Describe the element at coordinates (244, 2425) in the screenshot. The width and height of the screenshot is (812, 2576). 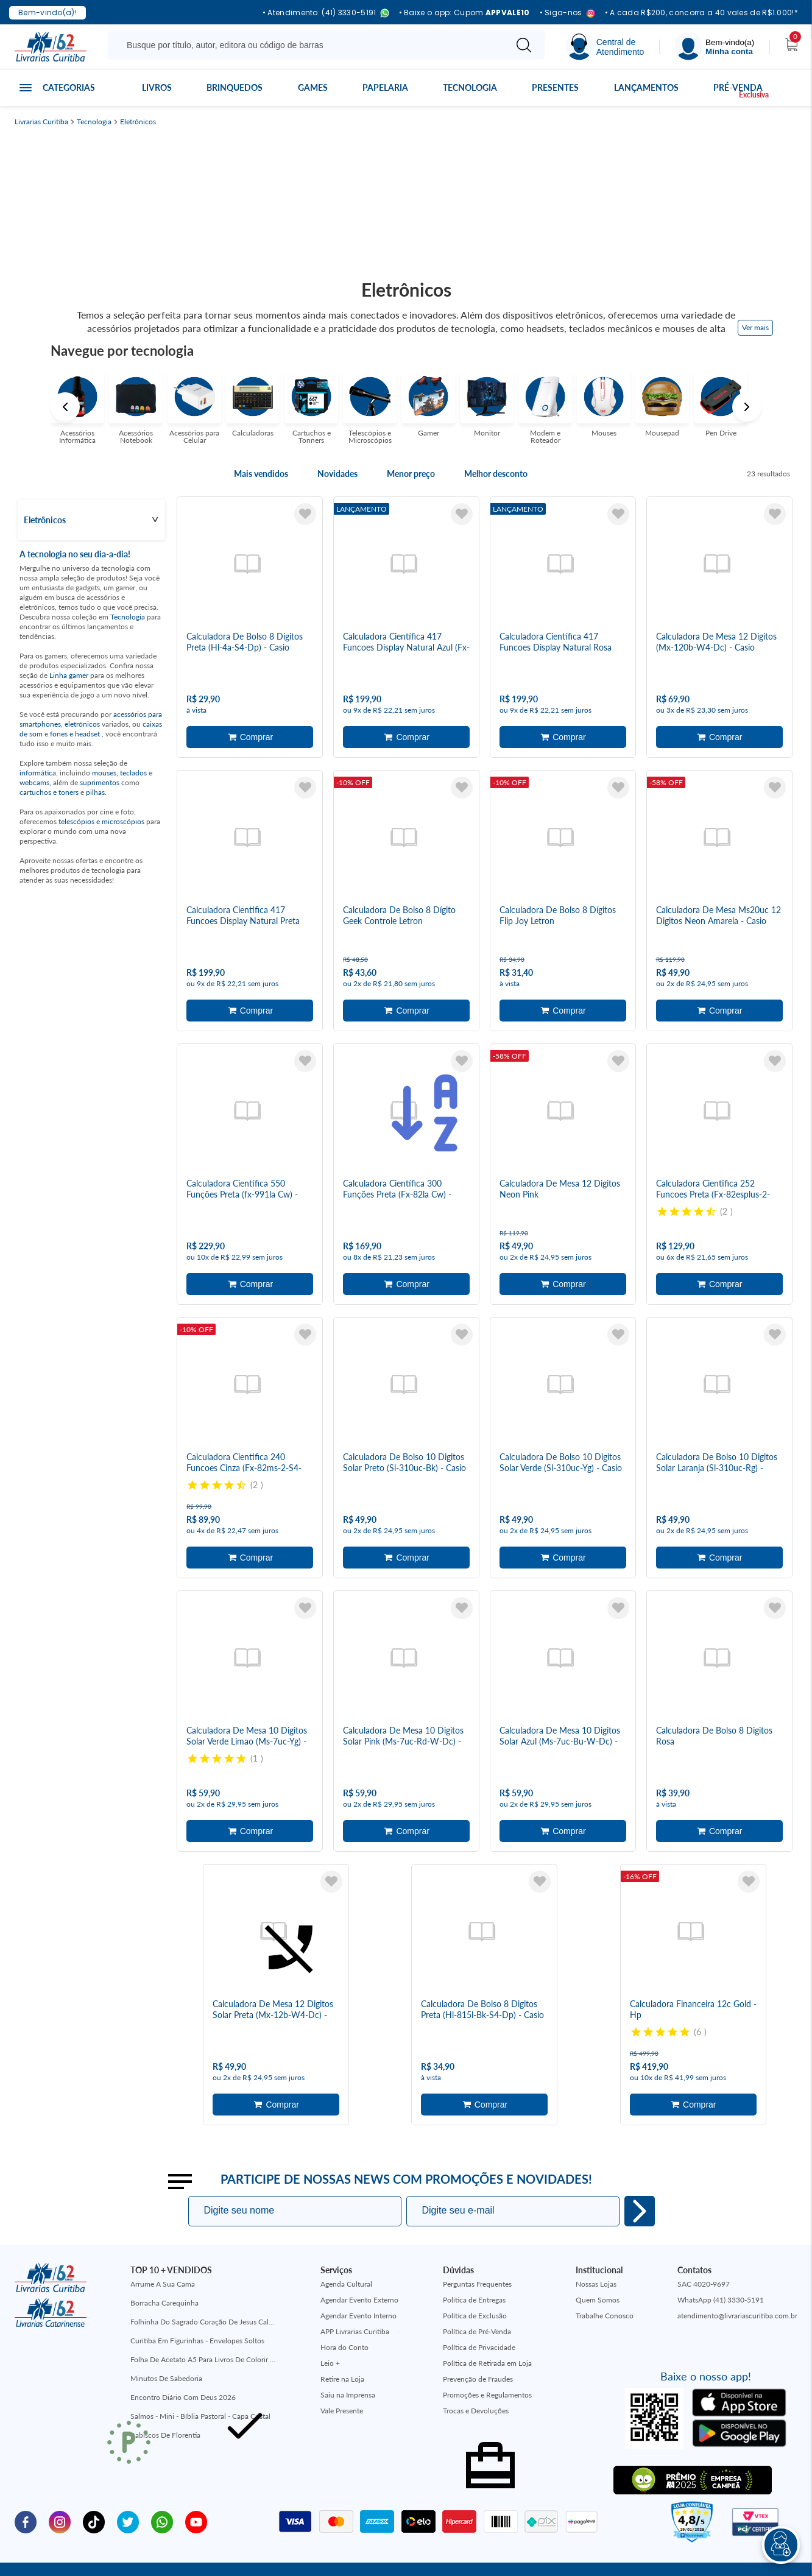
I see `confirm or submit an action` at that location.